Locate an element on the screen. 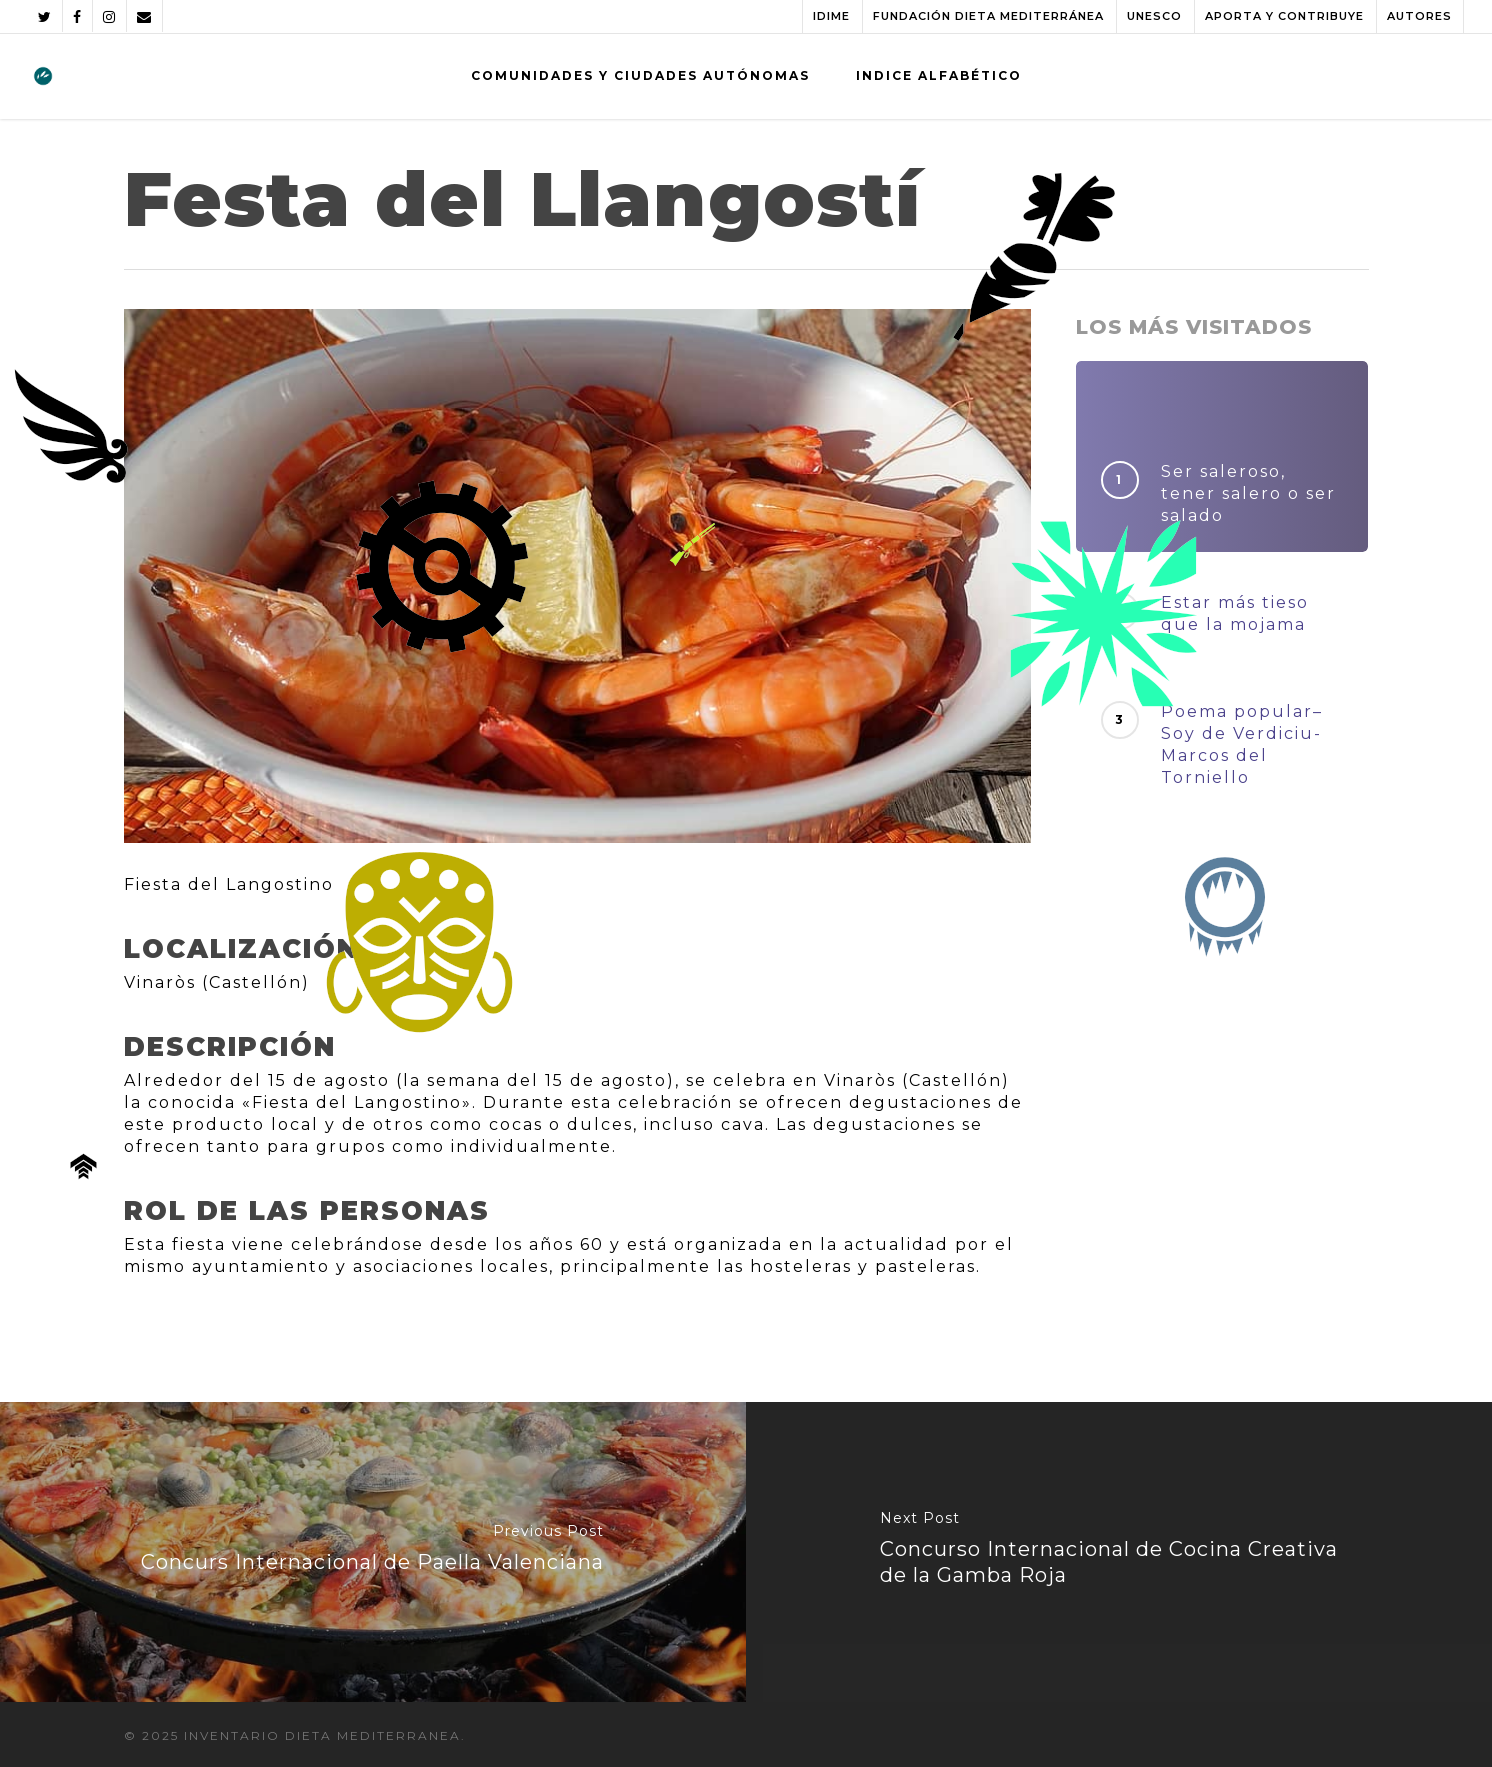 The width and height of the screenshot is (1492, 1767). indicates an explosion or blast effect in gameplay is located at coordinates (1103, 614).